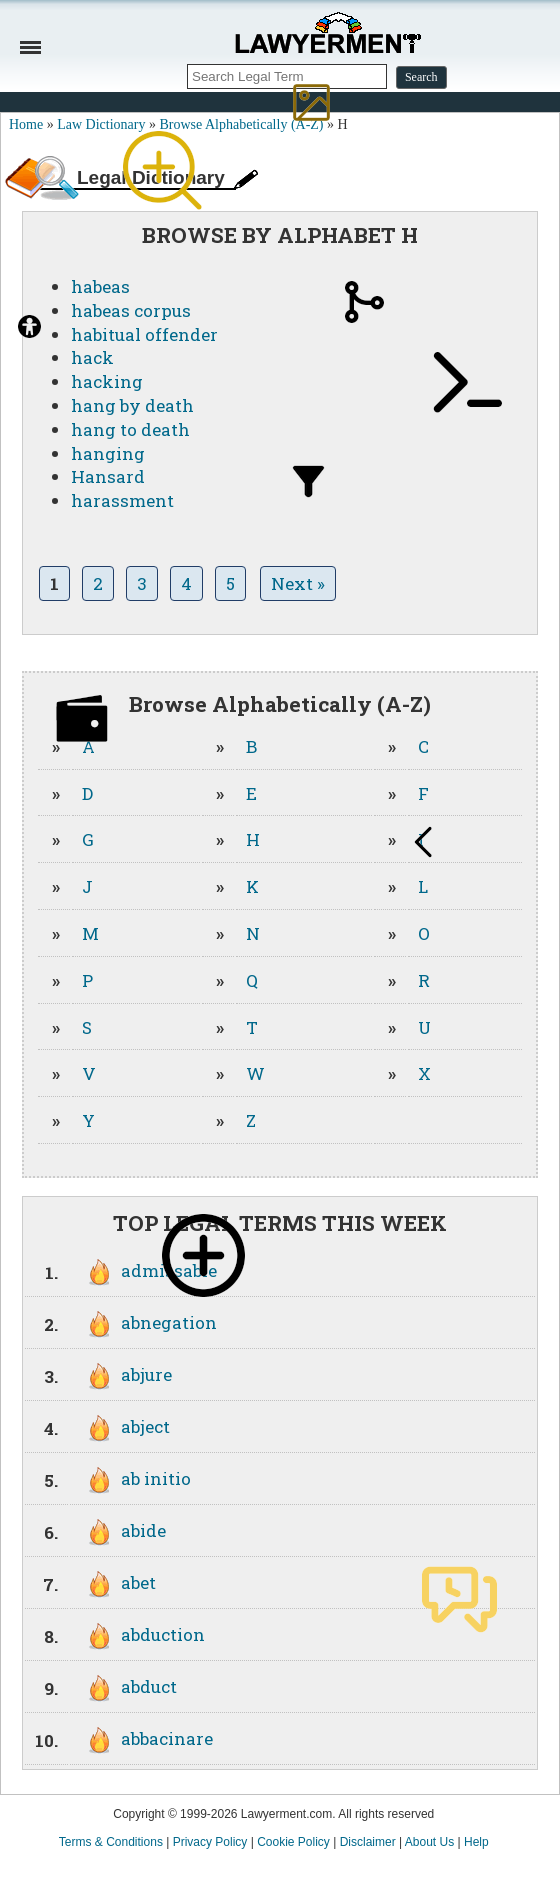  I want to click on open command palette, so click(467, 382).